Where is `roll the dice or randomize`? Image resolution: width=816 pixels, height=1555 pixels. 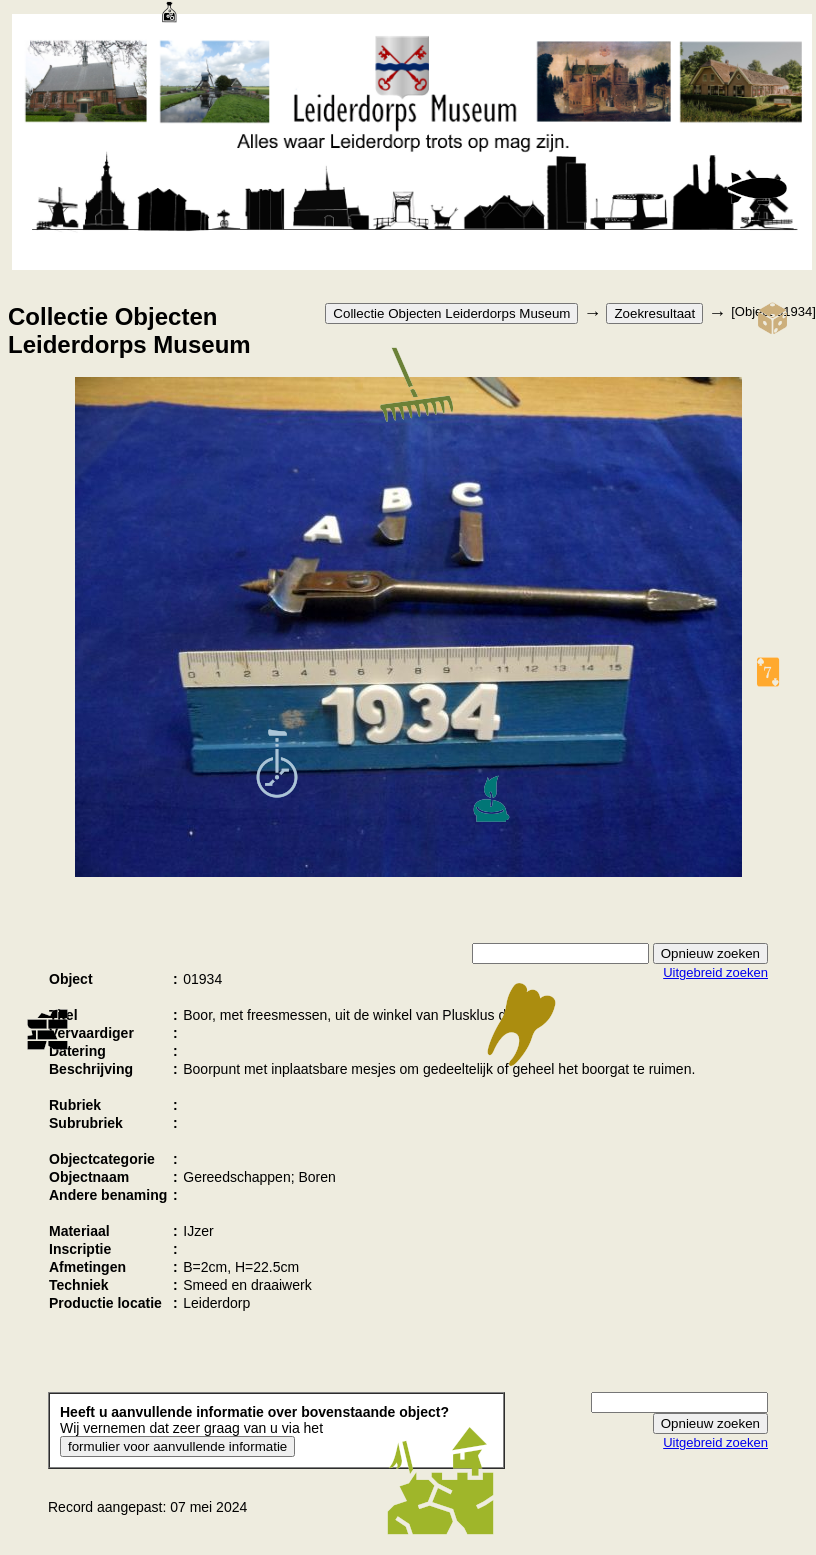
roll the dice or randomize is located at coordinates (772, 318).